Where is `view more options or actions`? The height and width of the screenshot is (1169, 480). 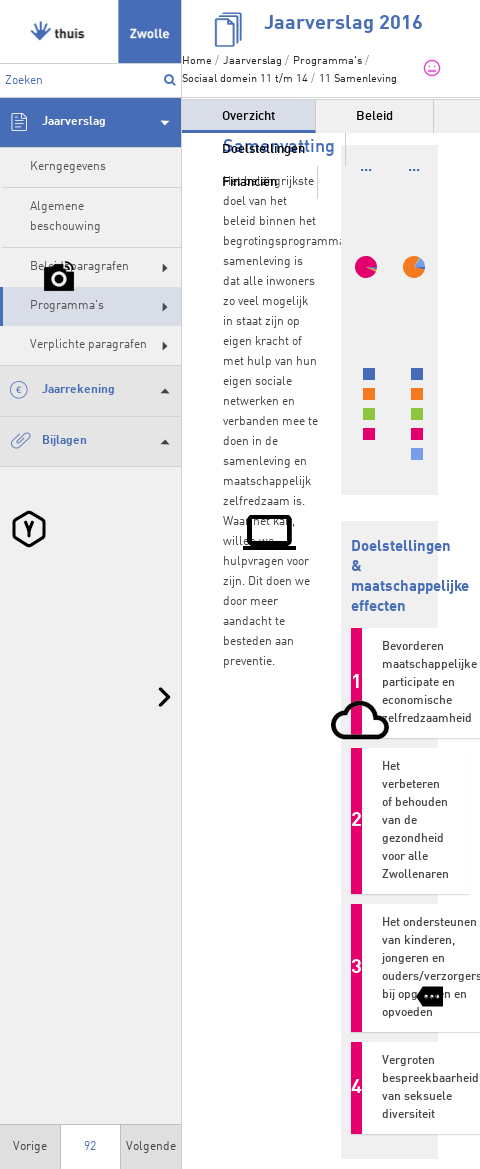
view more options or actions is located at coordinates (429, 996).